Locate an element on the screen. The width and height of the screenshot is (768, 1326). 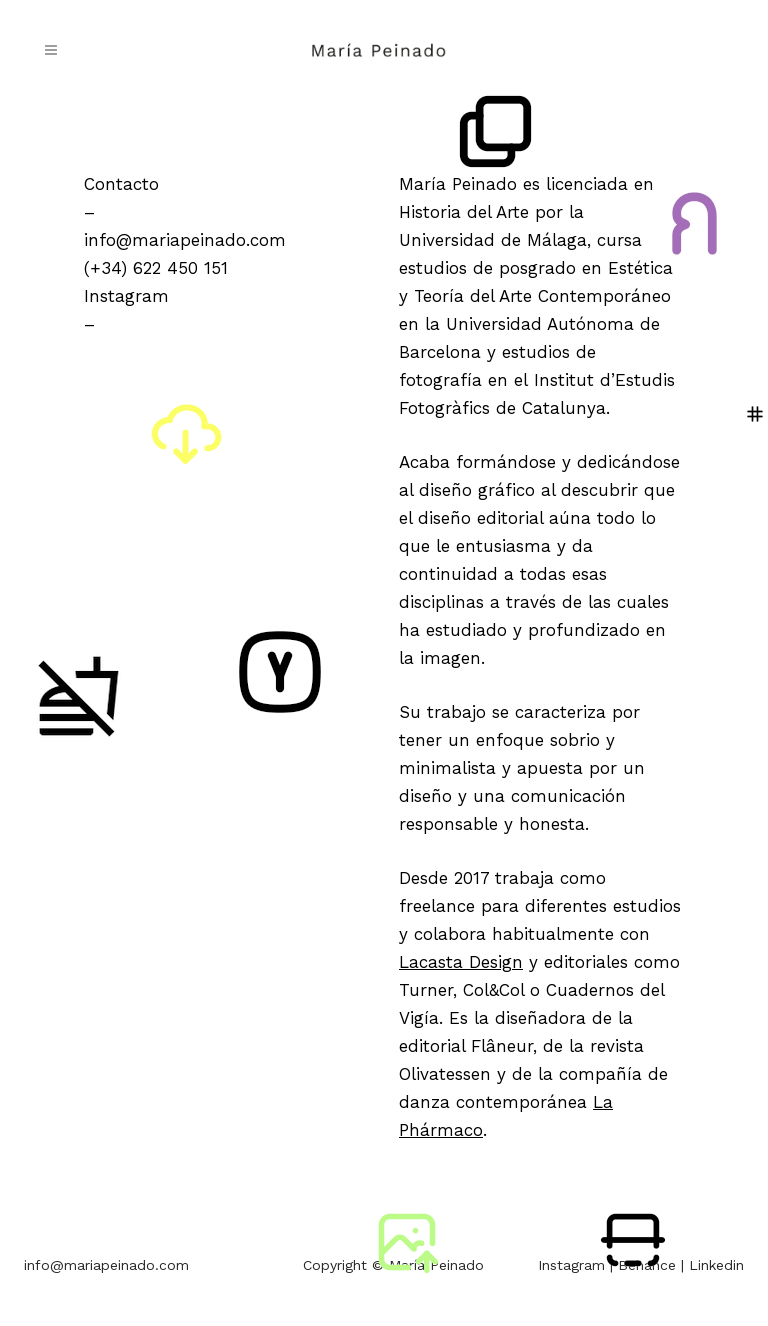
indicates no food allowed in this area is located at coordinates (79, 696).